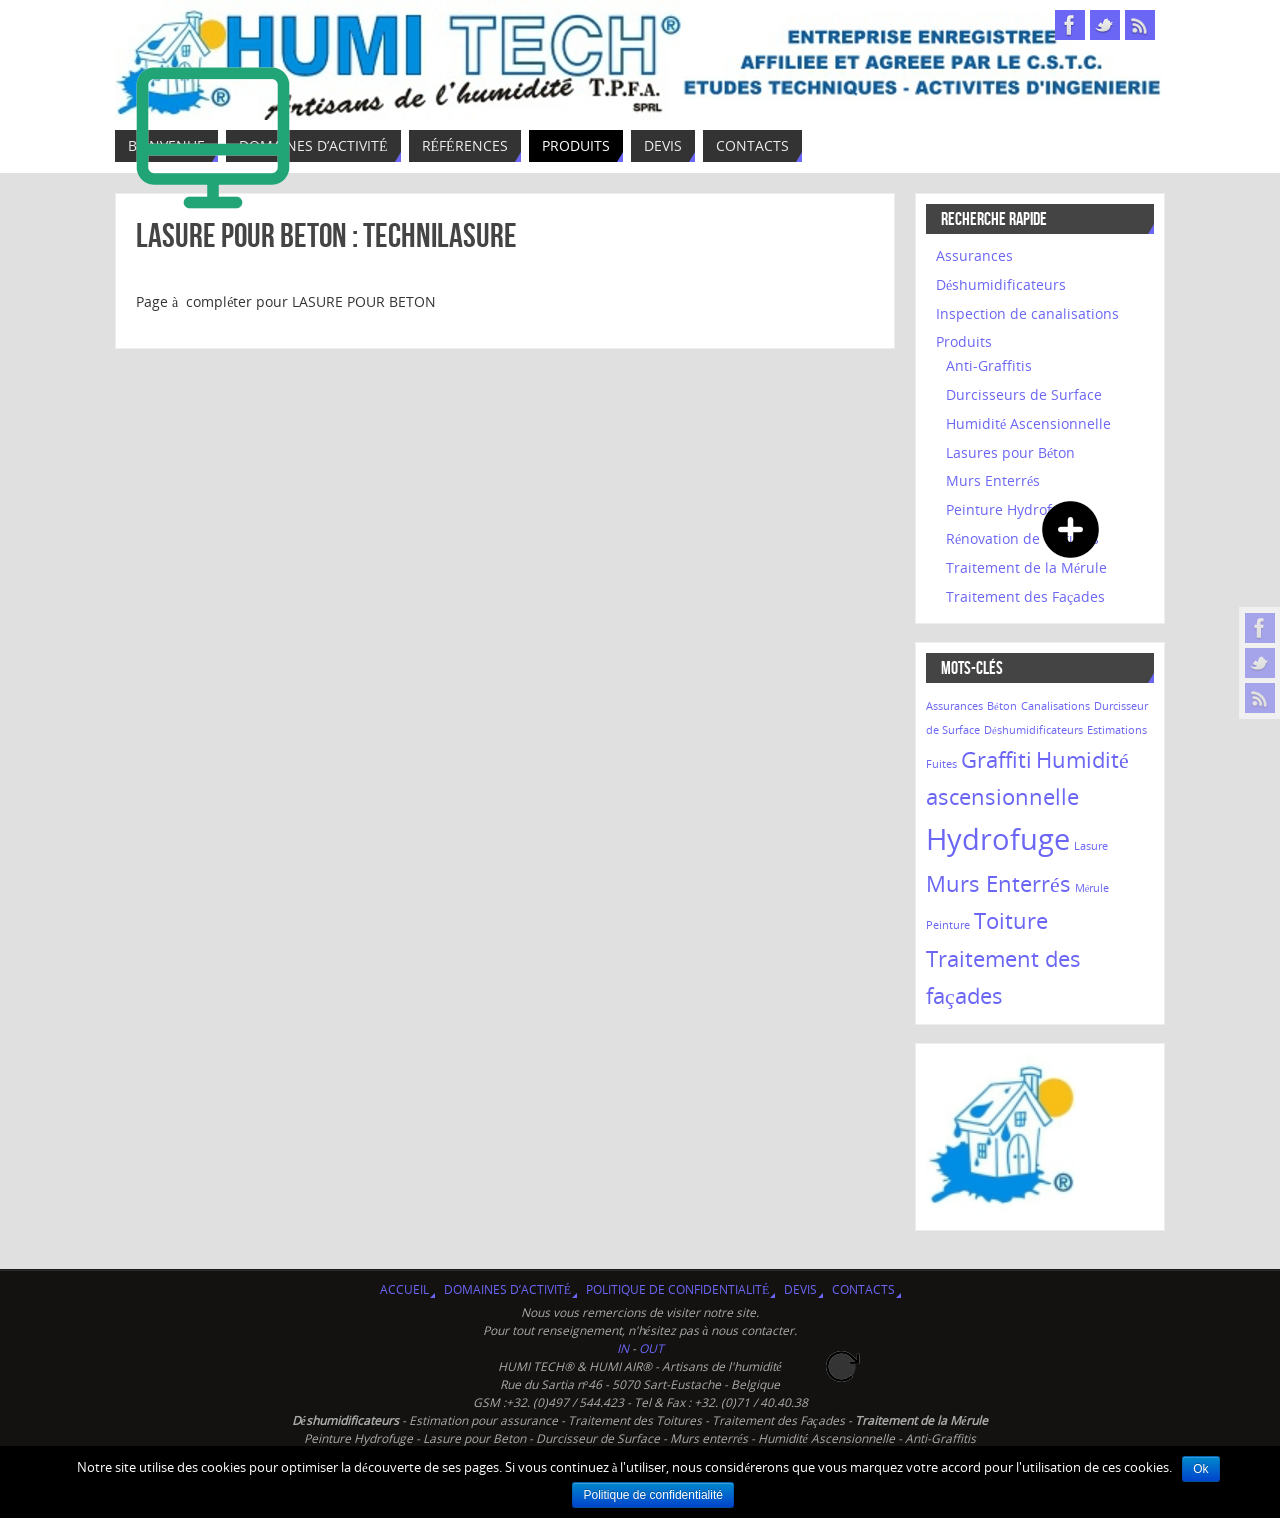 The image size is (1280, 1518). Describe the element at coordinates (1070, 529) in the screenshot. I see `add a new item` at that location.